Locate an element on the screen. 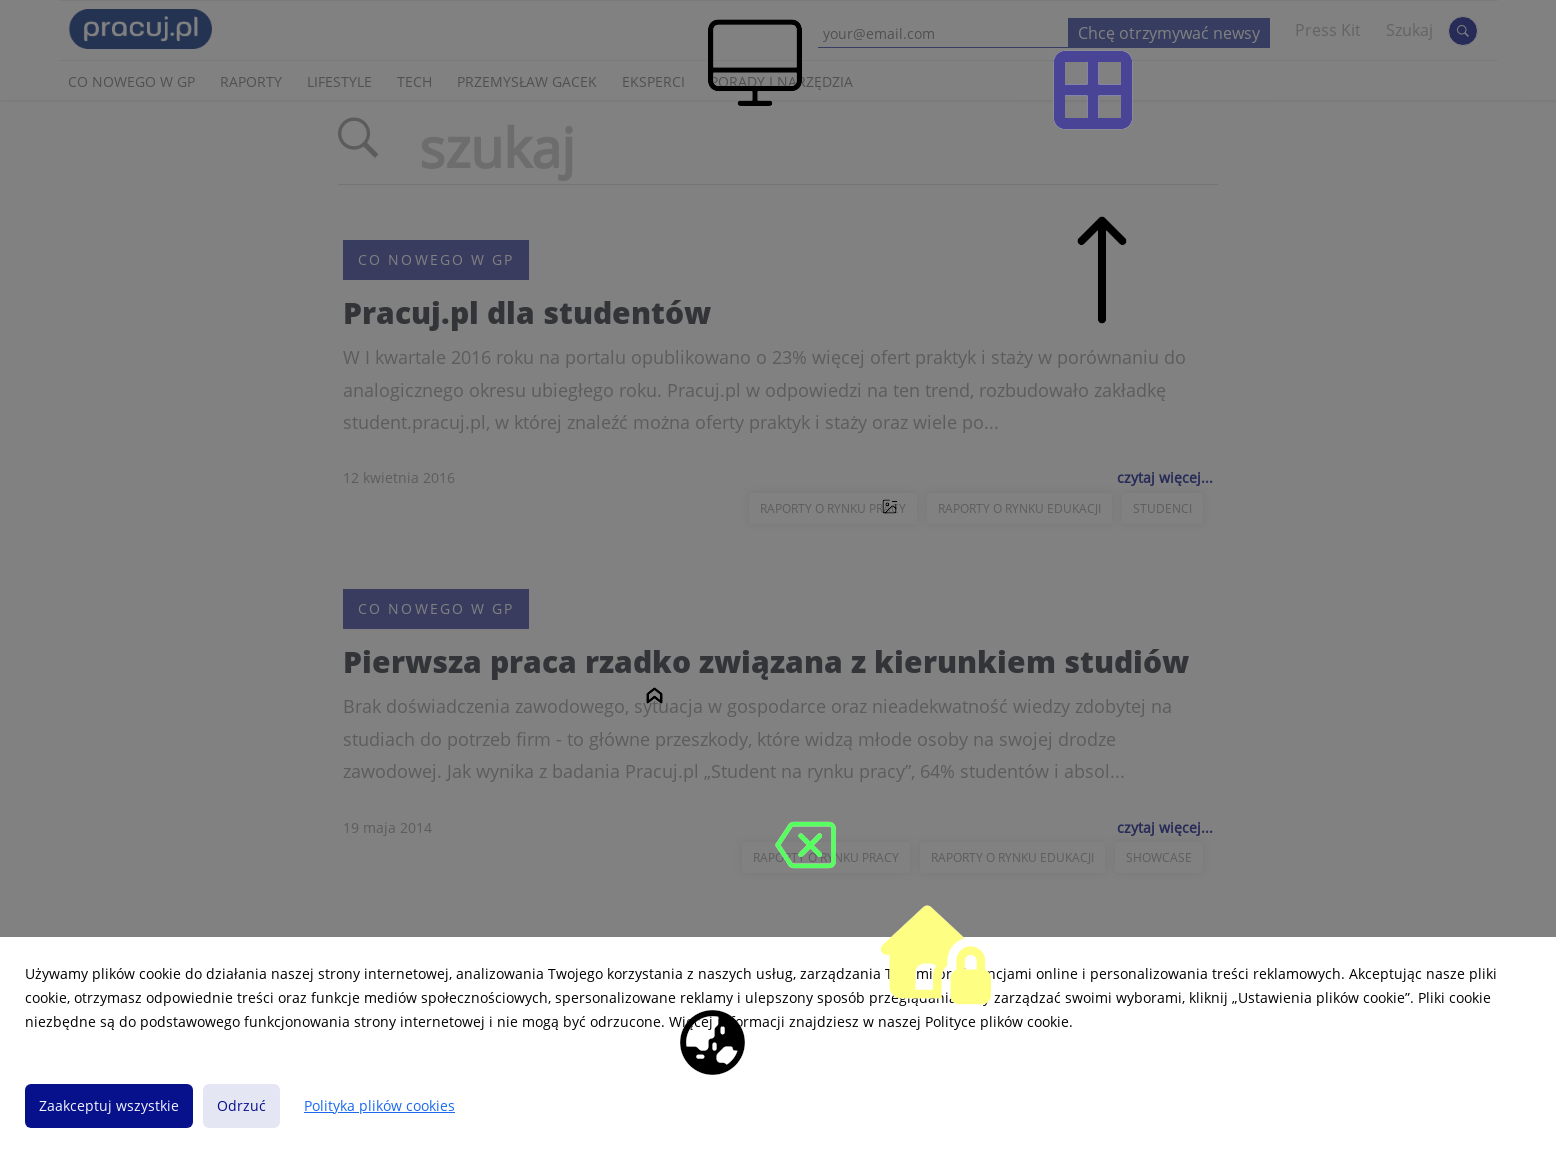 The height and width of the screenshot is (1153, 1556). delete the last character entered is located at coordinates (808, 845).